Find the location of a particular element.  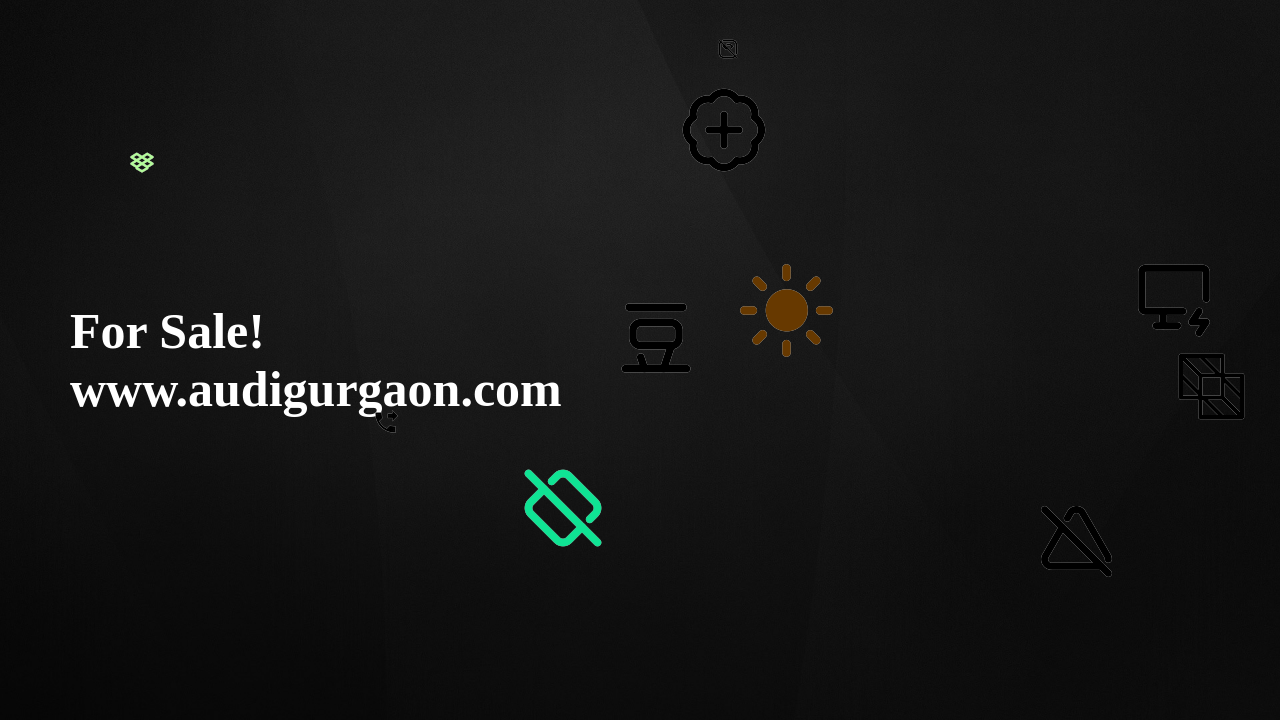

desktop power or energy settings is located at coordinates (1174, 297).